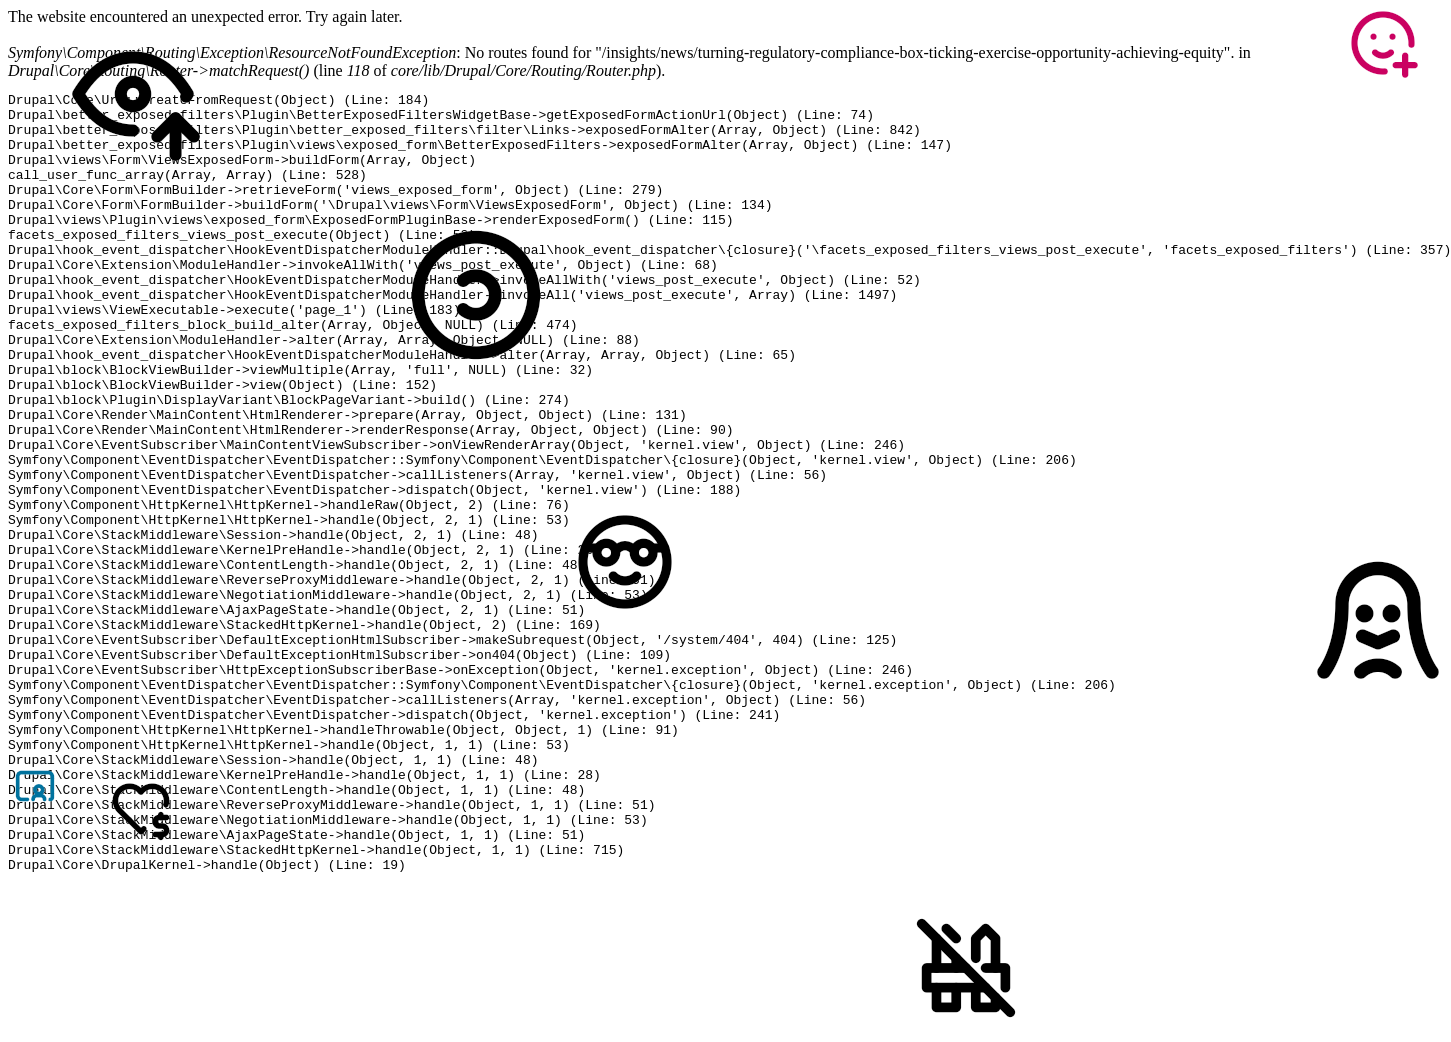 This screenshot has height=1042, width=1451. I want to click on indicates linux operating system compatibility, so click(1378, 627).